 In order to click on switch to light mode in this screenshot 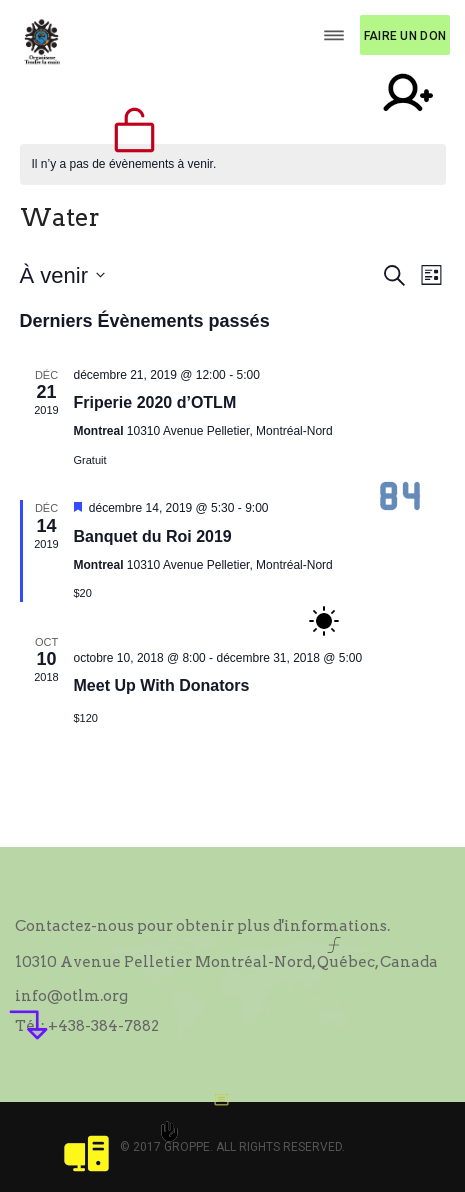, I will do `click(324, 621)`.